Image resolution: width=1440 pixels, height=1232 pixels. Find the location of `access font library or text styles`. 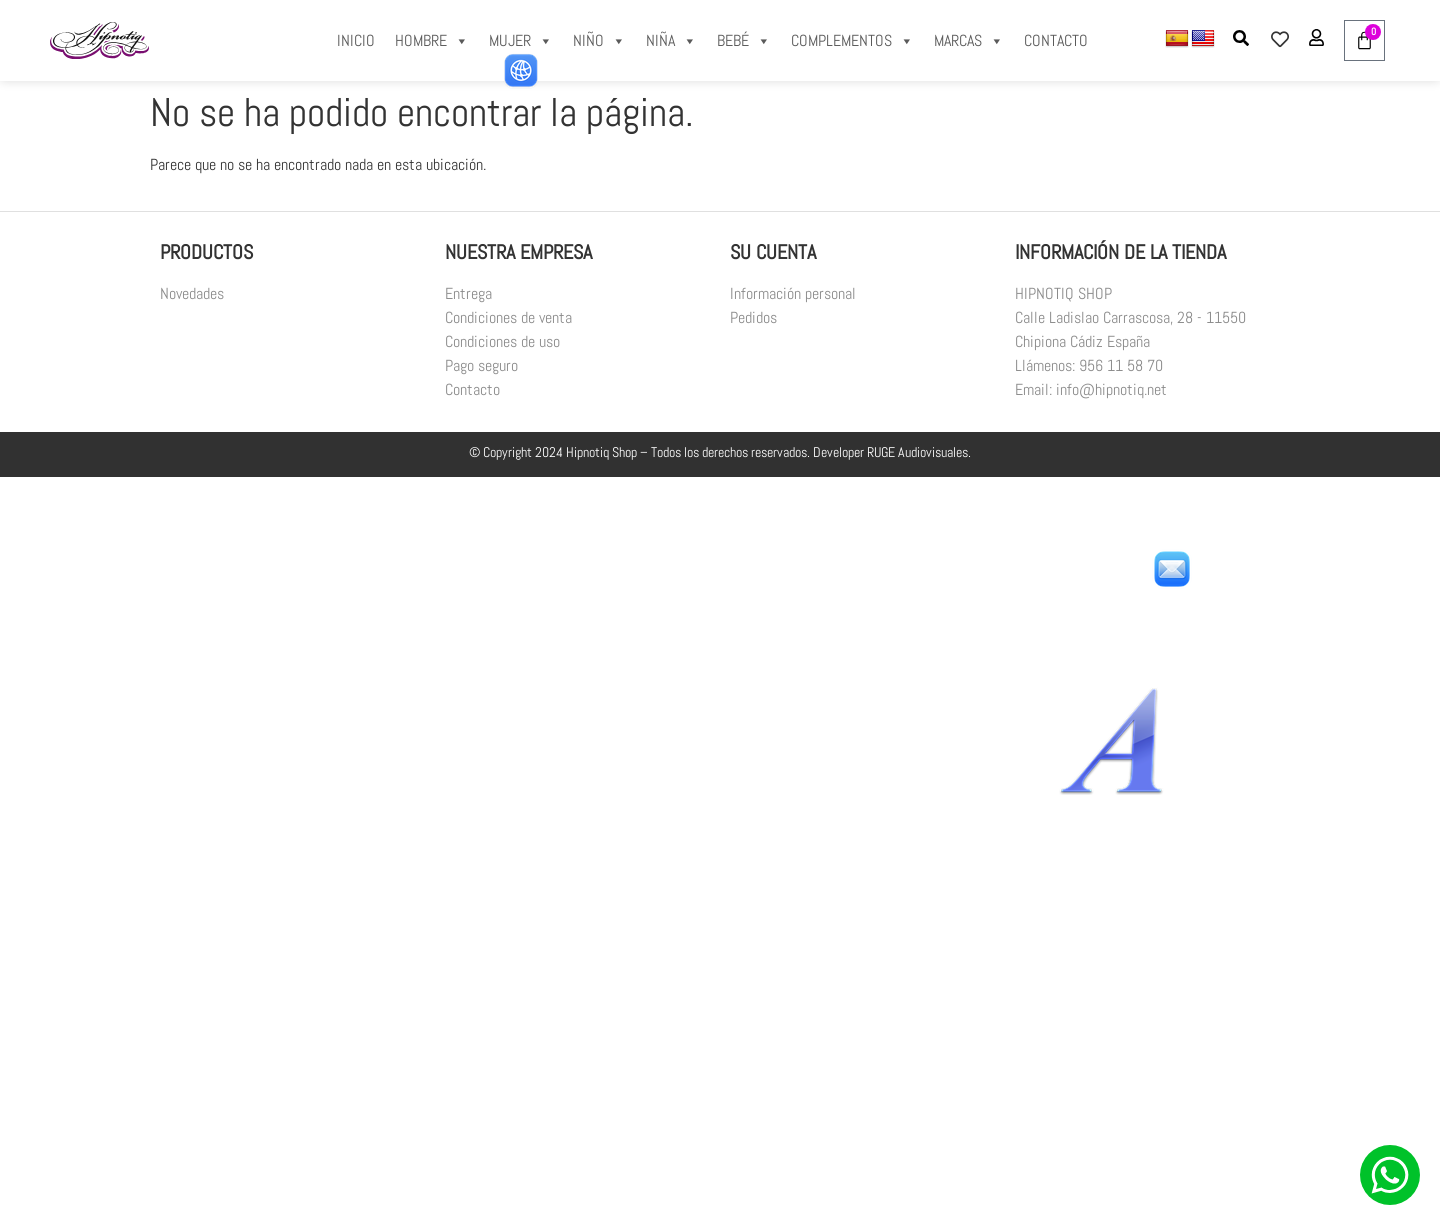

access font library or text styles is located at coordinates (1111, 743).